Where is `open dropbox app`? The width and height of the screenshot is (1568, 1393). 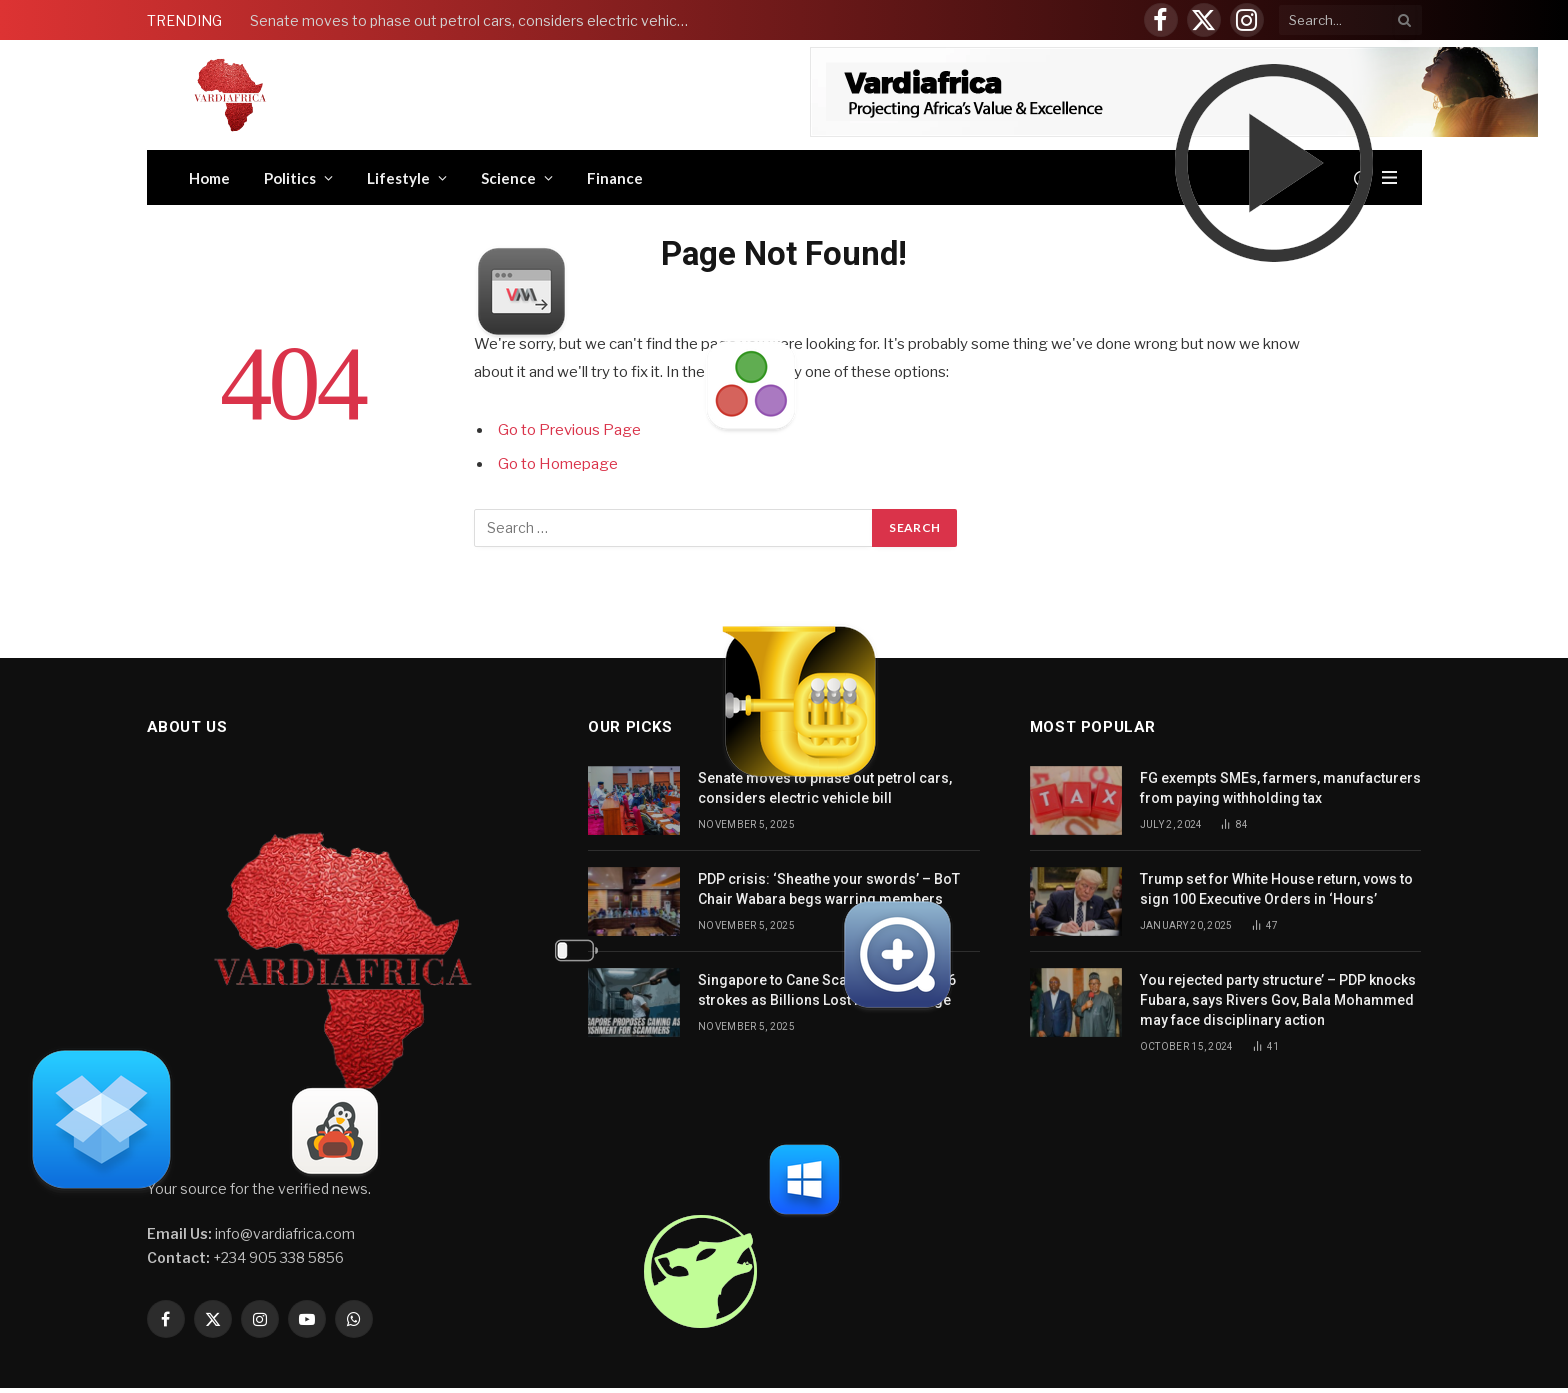
open dropbox app is located at coordinates (101, 1119).